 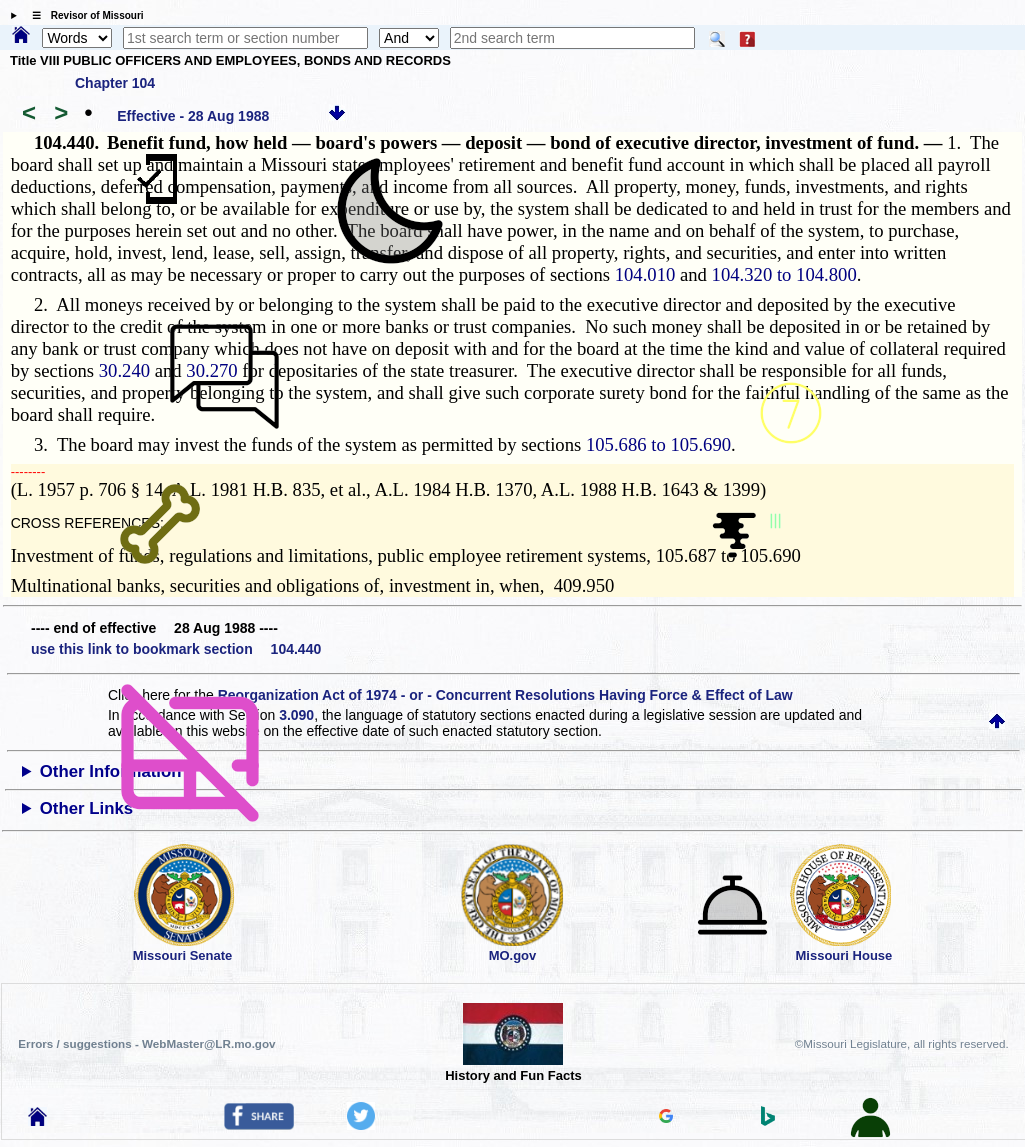 I want to click on view your profile, so click(x=870, y=1117).